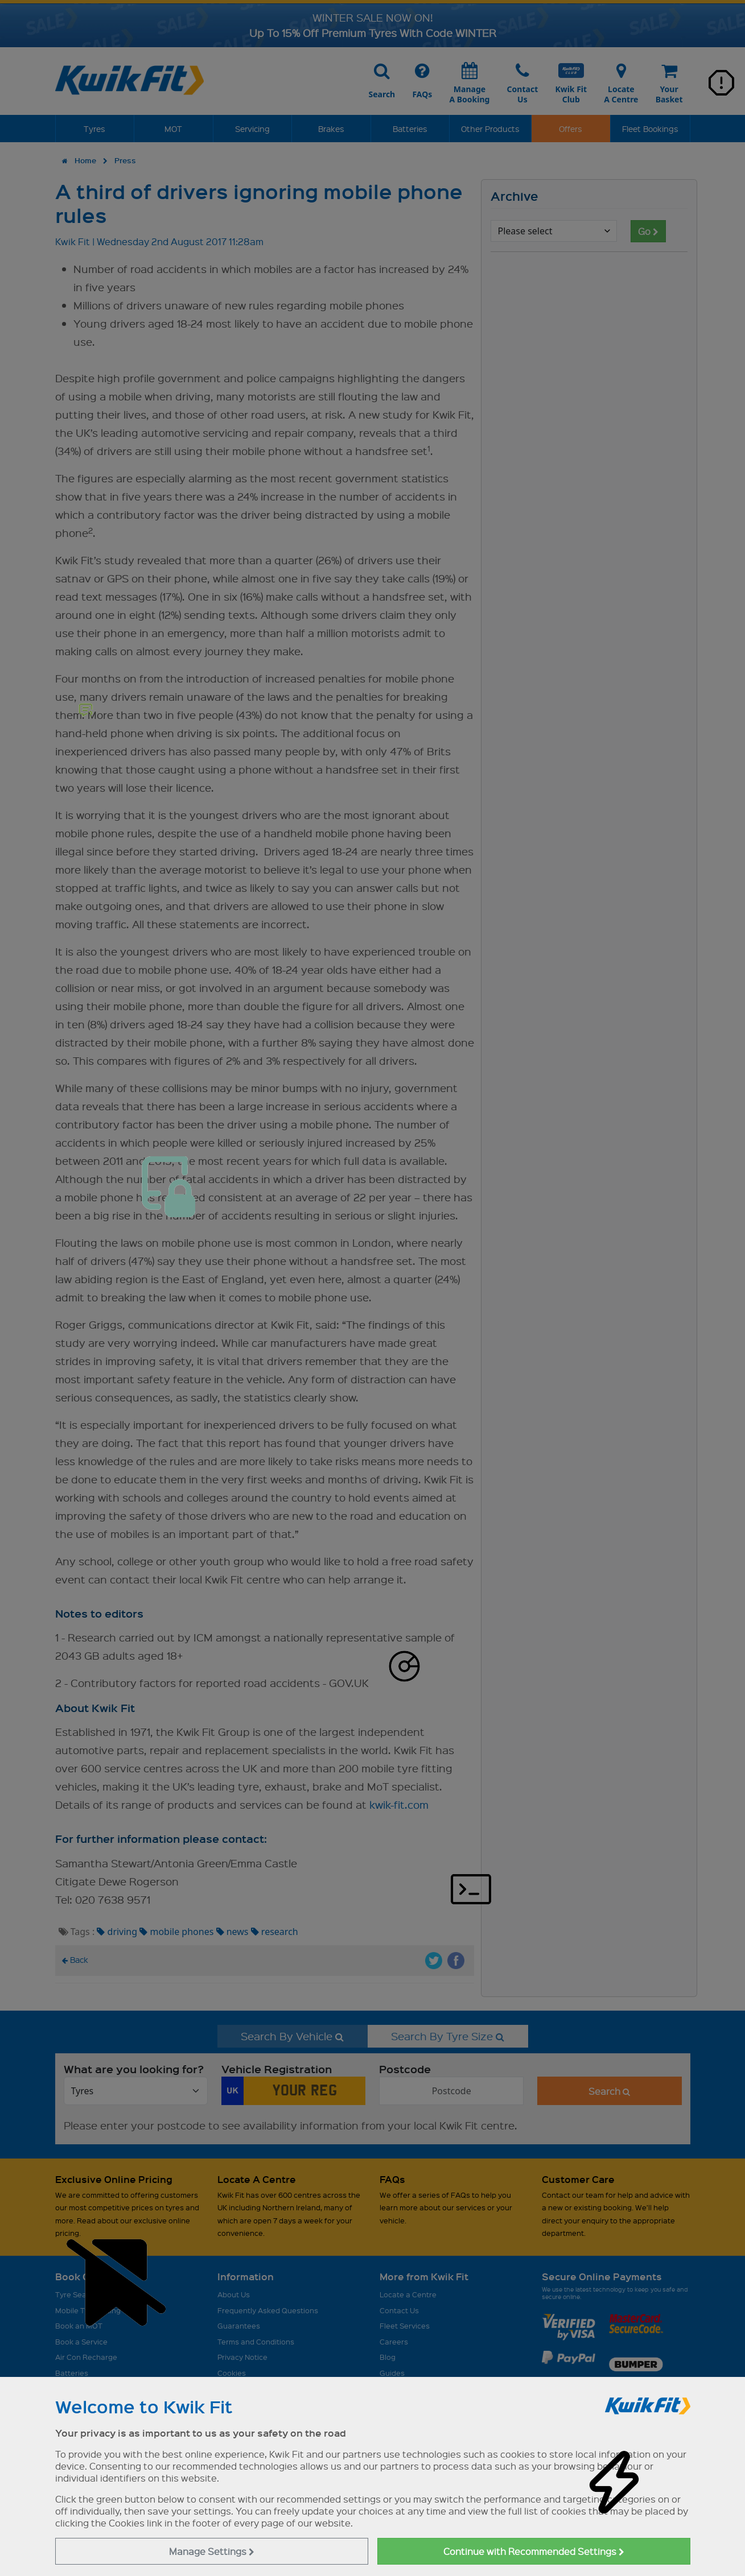 Image resolution: width=745 pixels, height=2576 pixels. Describe the element at coordinates (404, 1666) in the screenshot. I see `play or access music library` at that location.